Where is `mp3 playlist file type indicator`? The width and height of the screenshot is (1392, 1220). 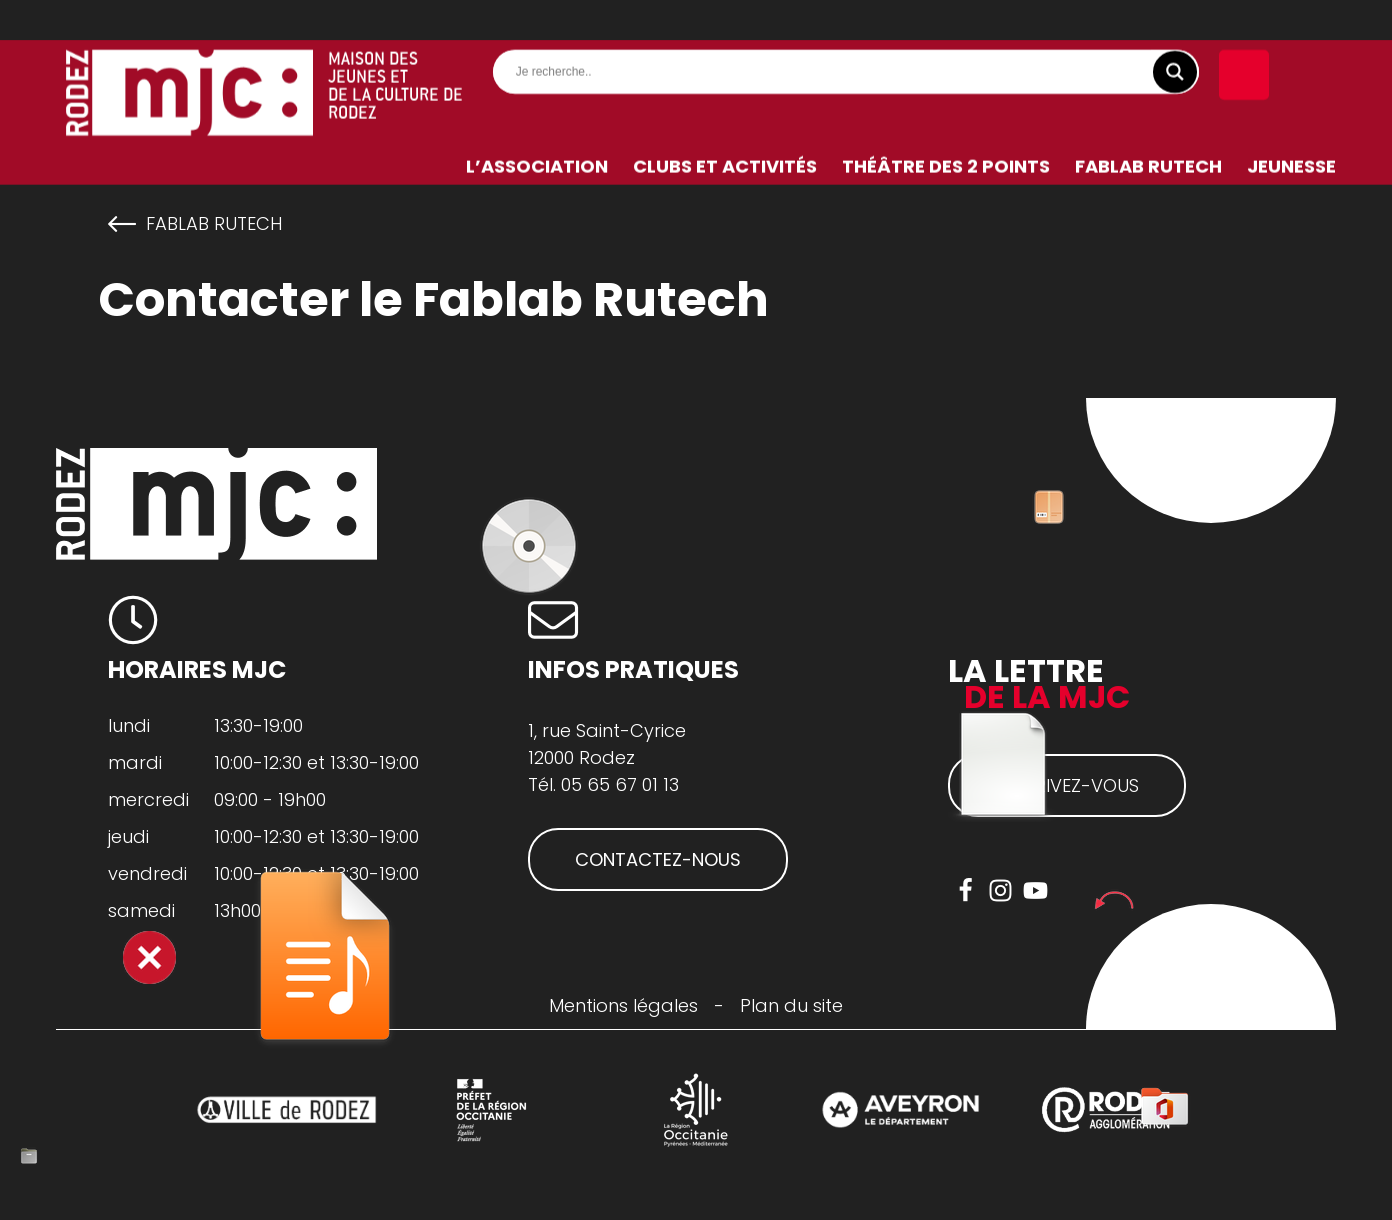
mp3 playlist file type indicator is located at coordinates (325, 959).